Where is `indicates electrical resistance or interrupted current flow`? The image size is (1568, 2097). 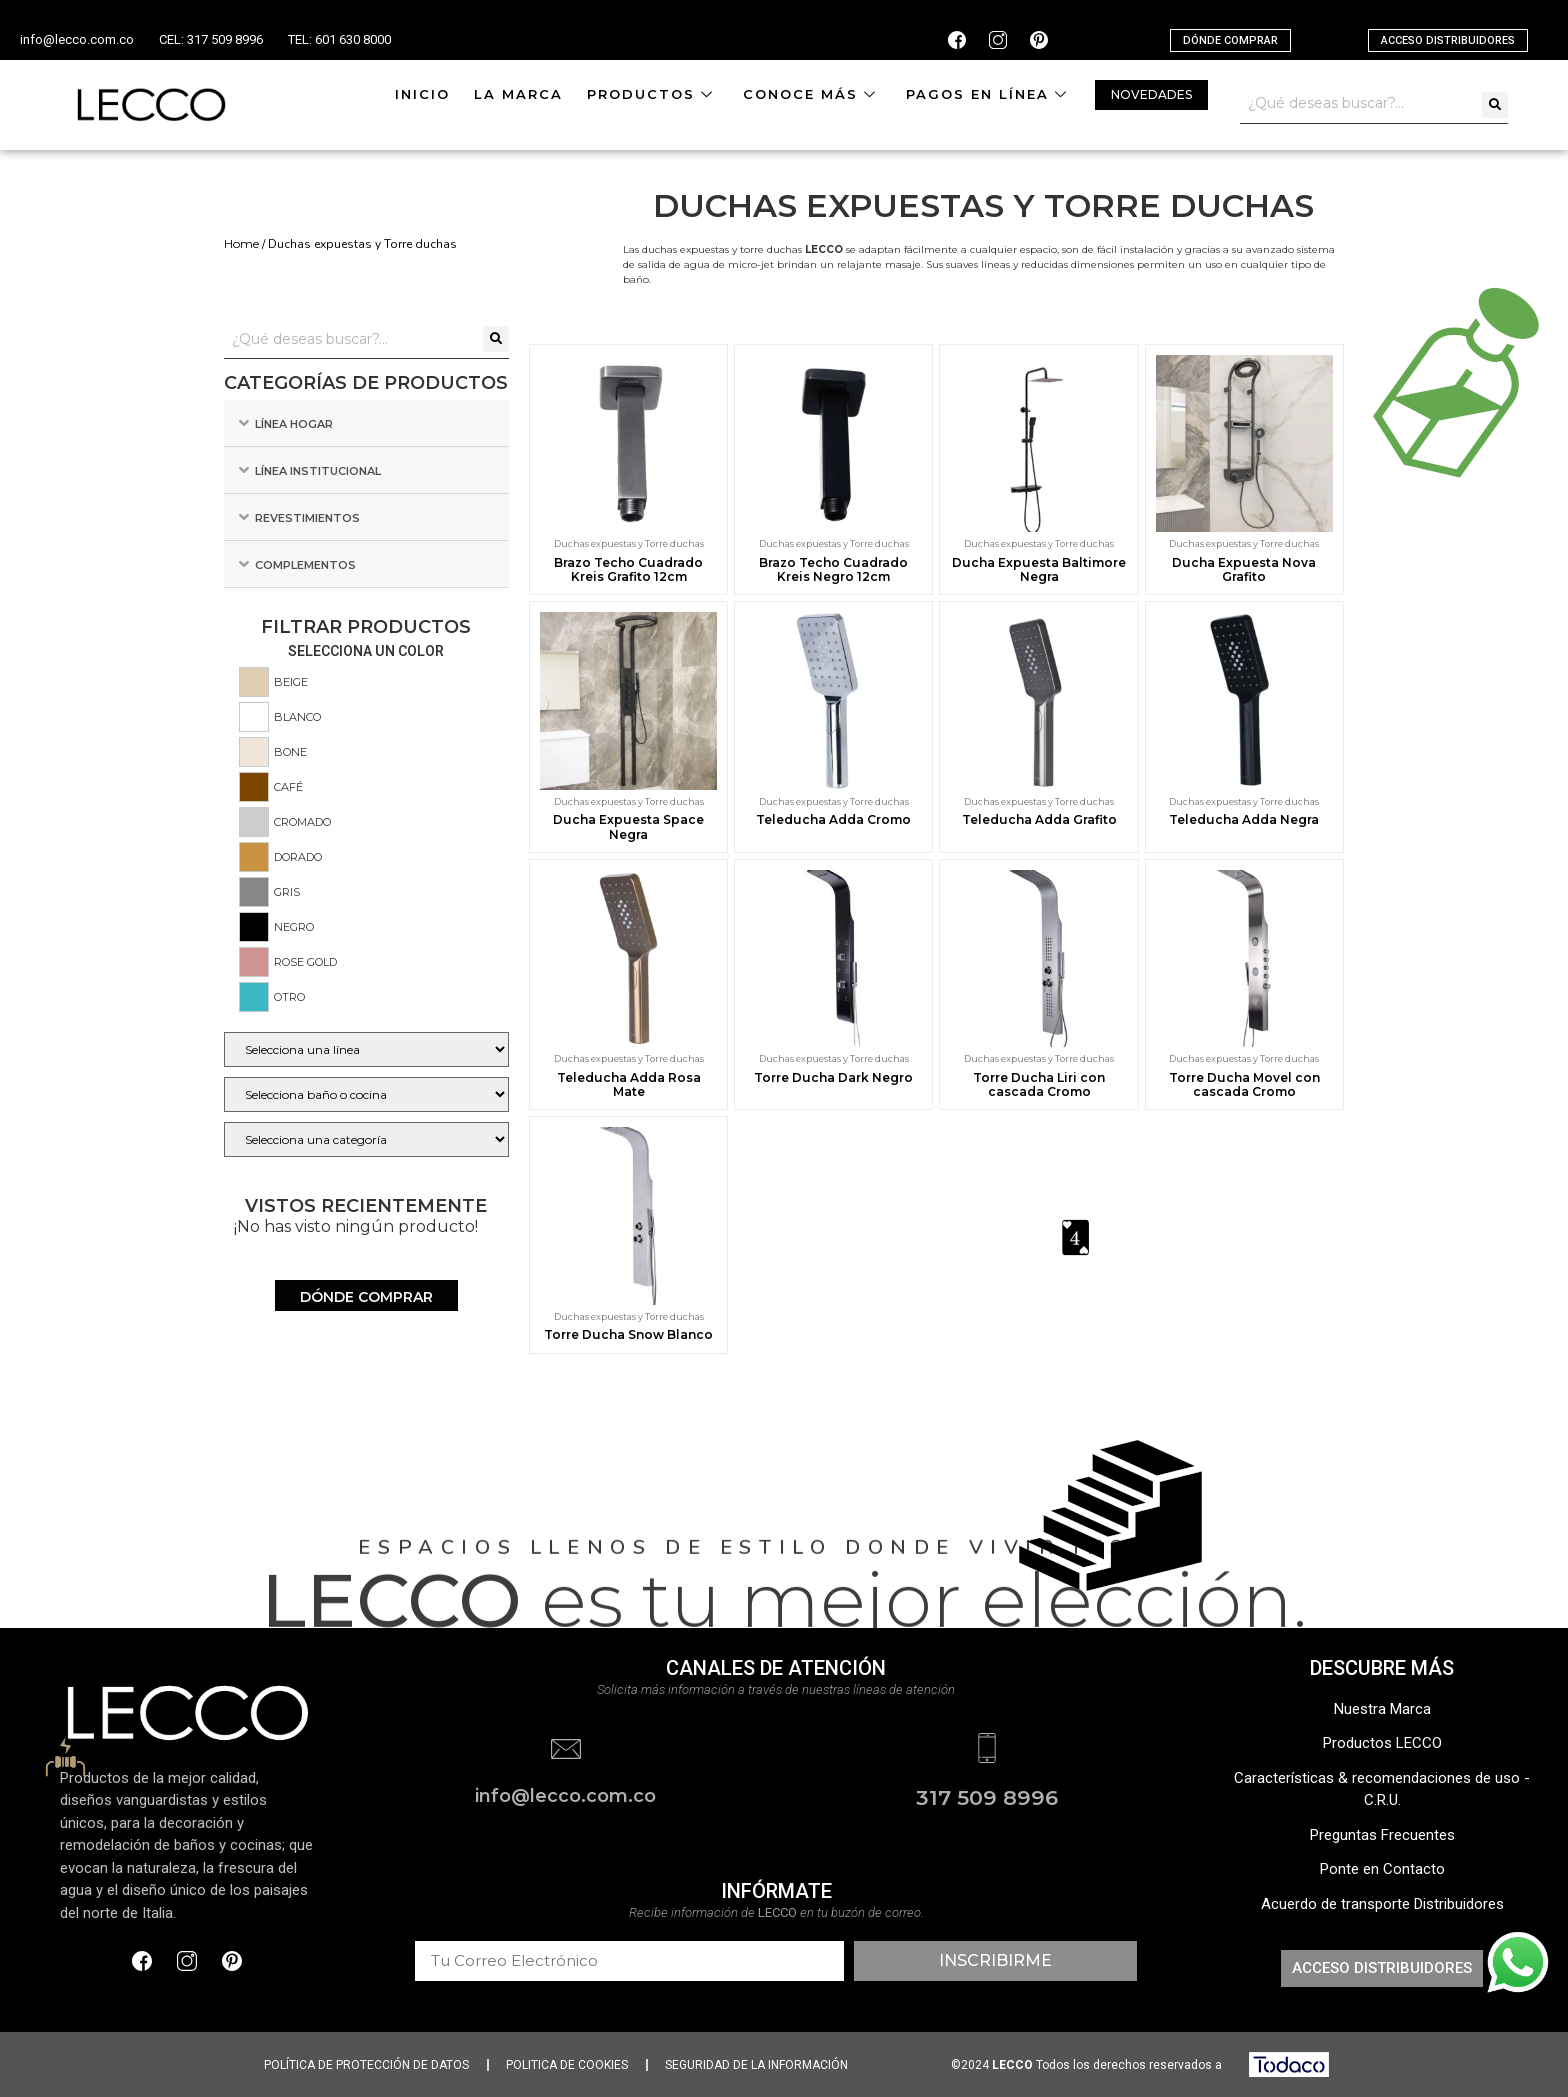
indicates electrical resistance or interrupted current flow is located at coordinates (65, 1756).